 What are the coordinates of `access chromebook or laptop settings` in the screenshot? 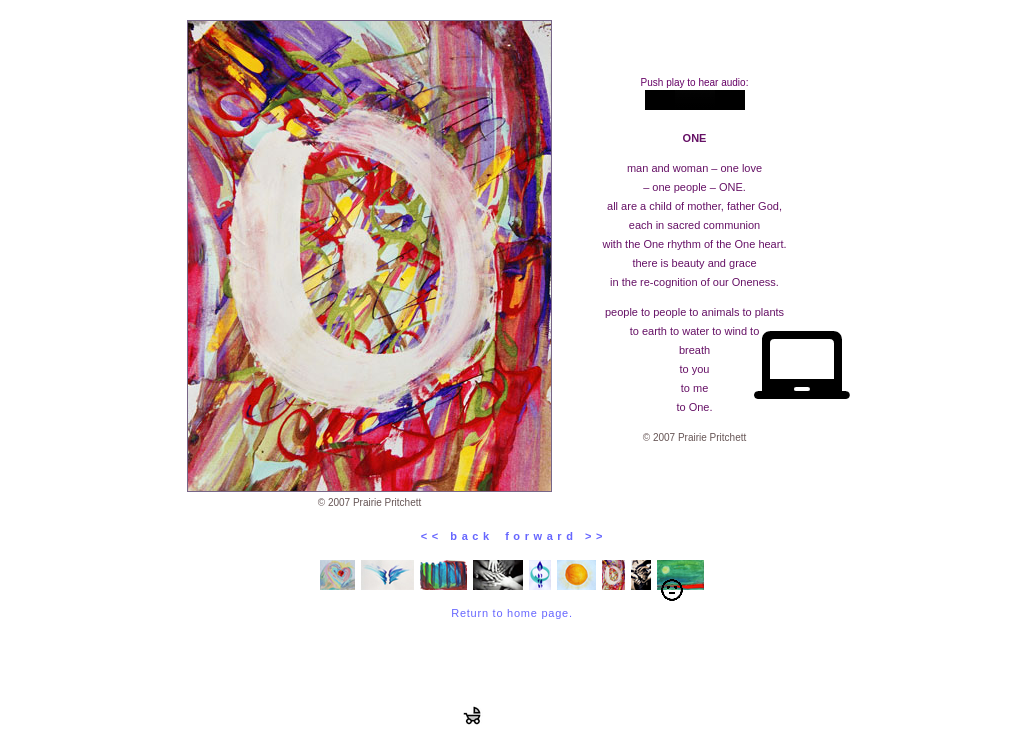 It's located at (802, 367).